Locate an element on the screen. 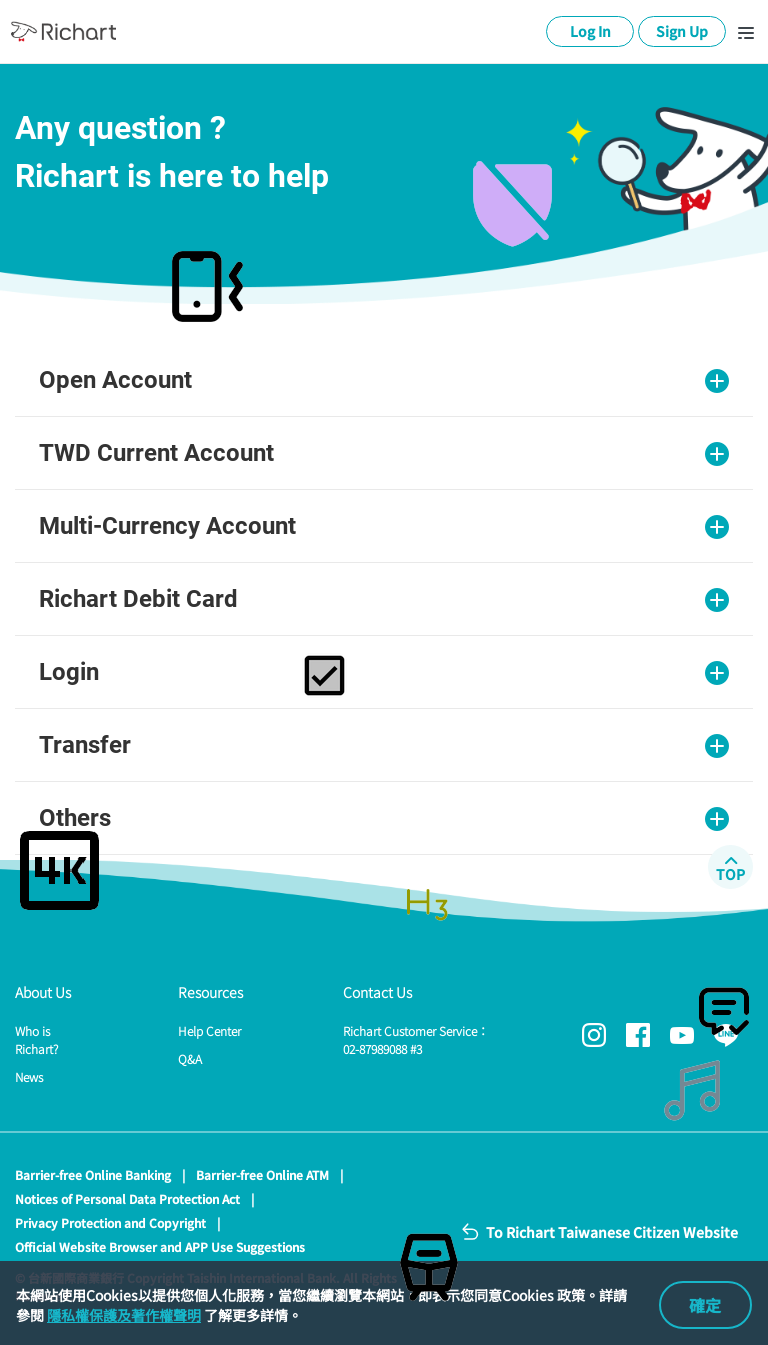  select or confirm an option is located at coordinates (324, 675).